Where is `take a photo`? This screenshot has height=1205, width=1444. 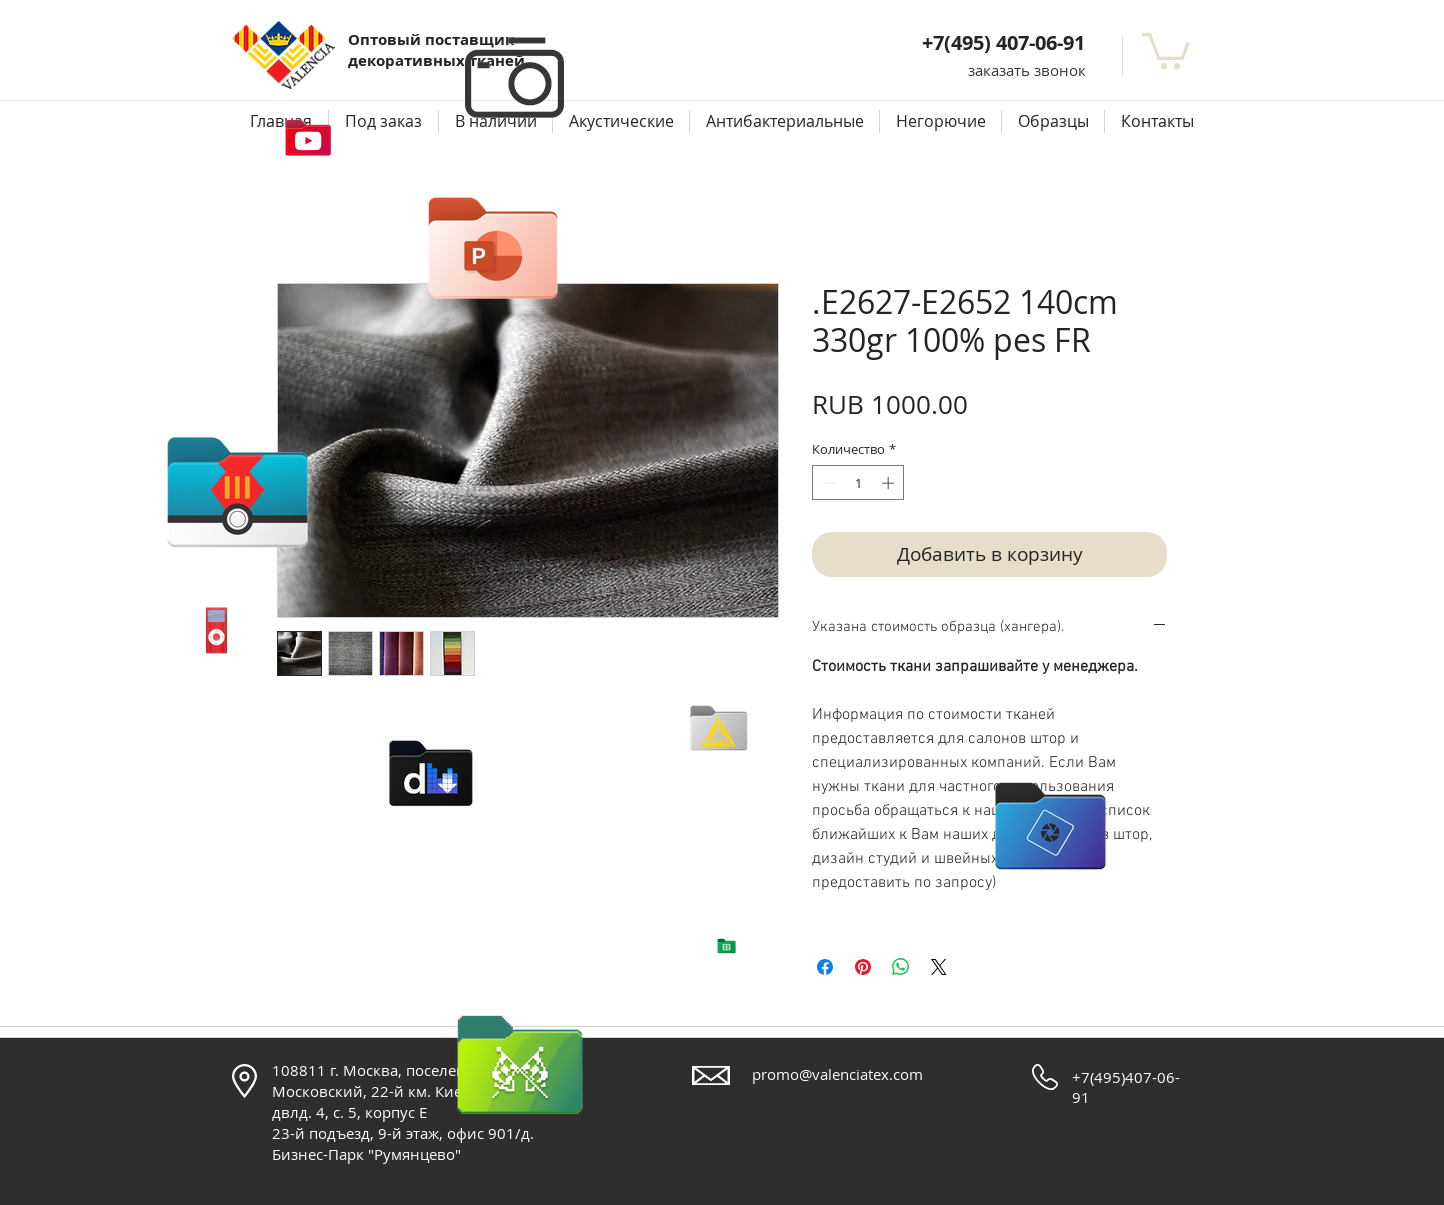
take a photo is located at coordinates (514, 74).